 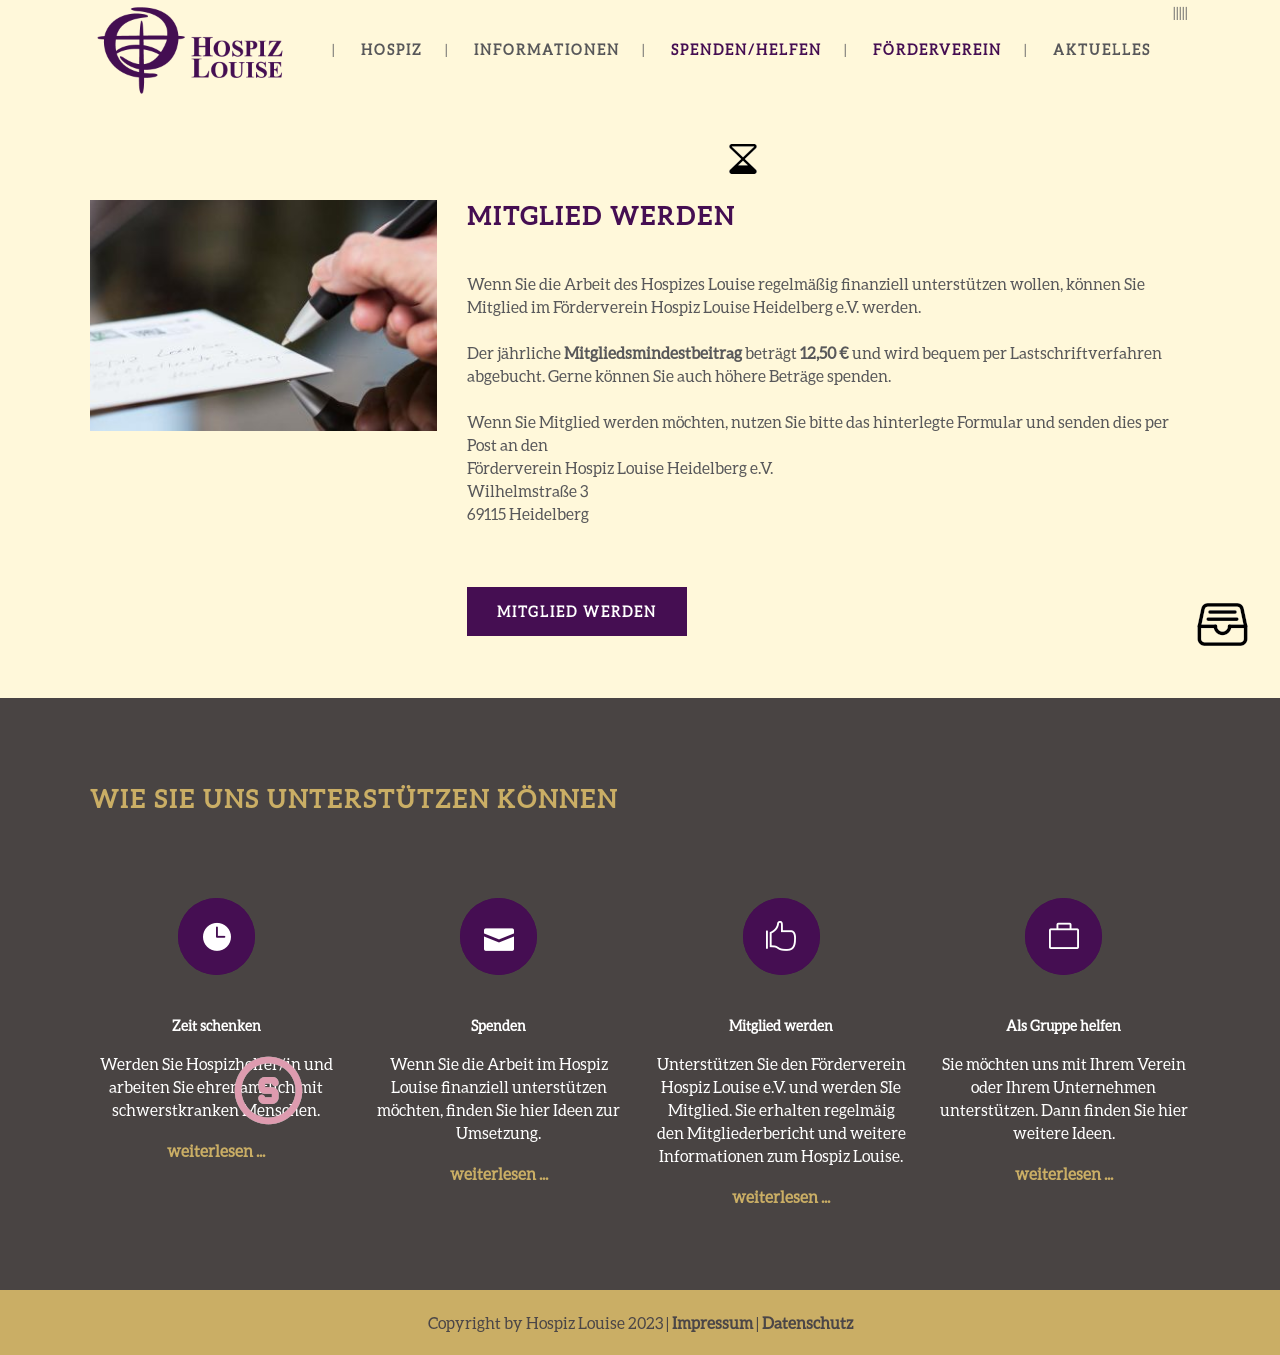 I want to click on indicates time is running low, so click(x=743, y=159).